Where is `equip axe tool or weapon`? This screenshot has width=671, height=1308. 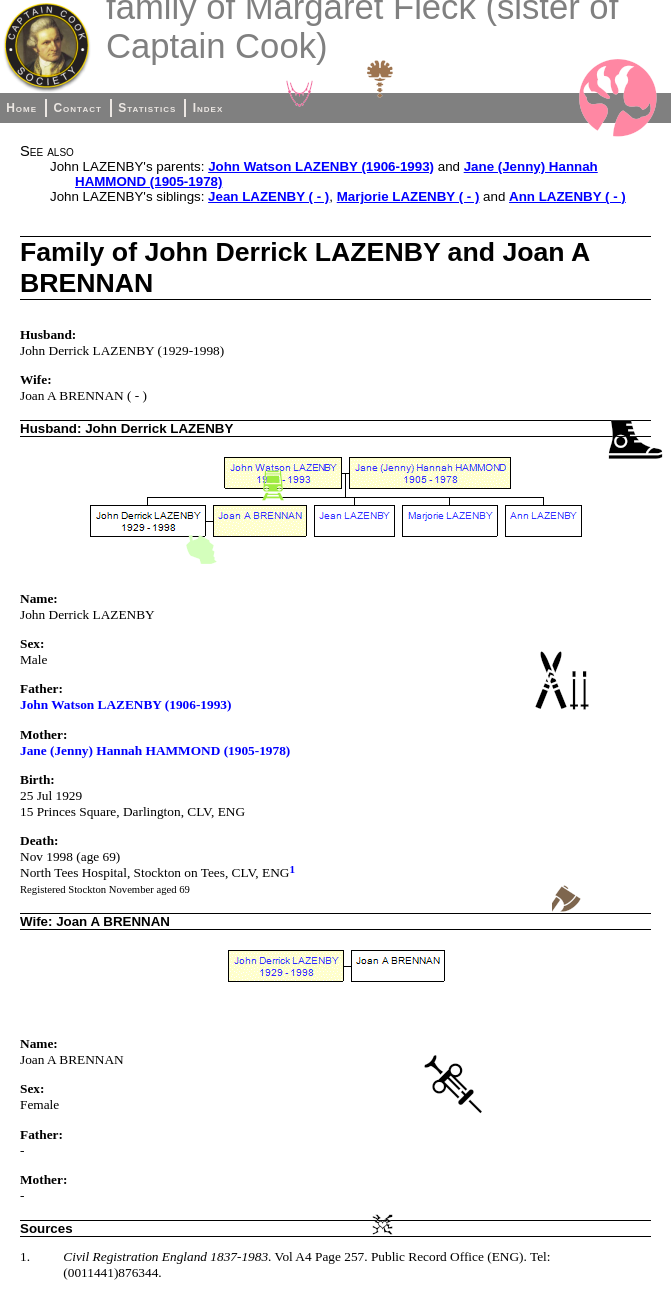 equip axe tool or weapon is located at coordinates (566, 899).